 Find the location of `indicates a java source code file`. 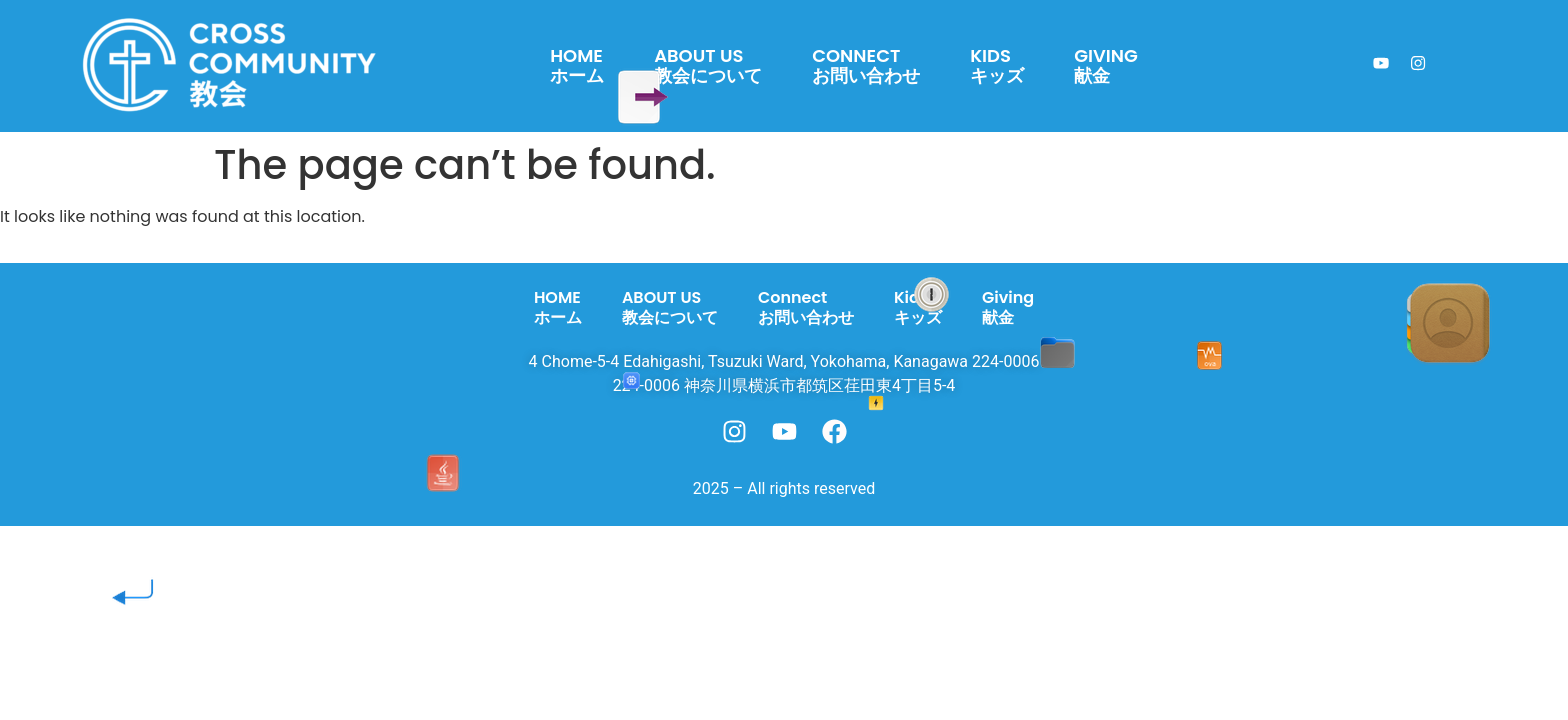

indicates a java source code file is located at coordinates (443, 473).